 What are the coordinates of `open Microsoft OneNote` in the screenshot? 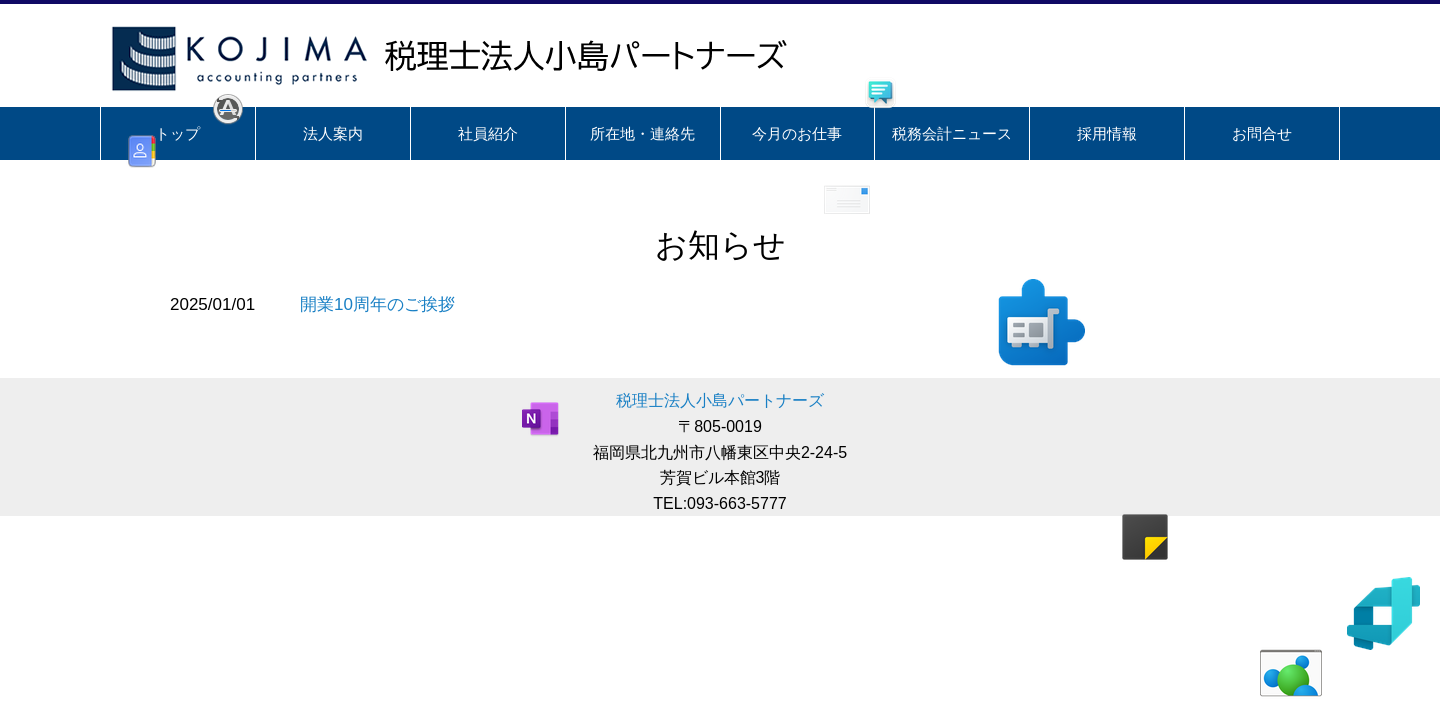 It's located at (540, 418).